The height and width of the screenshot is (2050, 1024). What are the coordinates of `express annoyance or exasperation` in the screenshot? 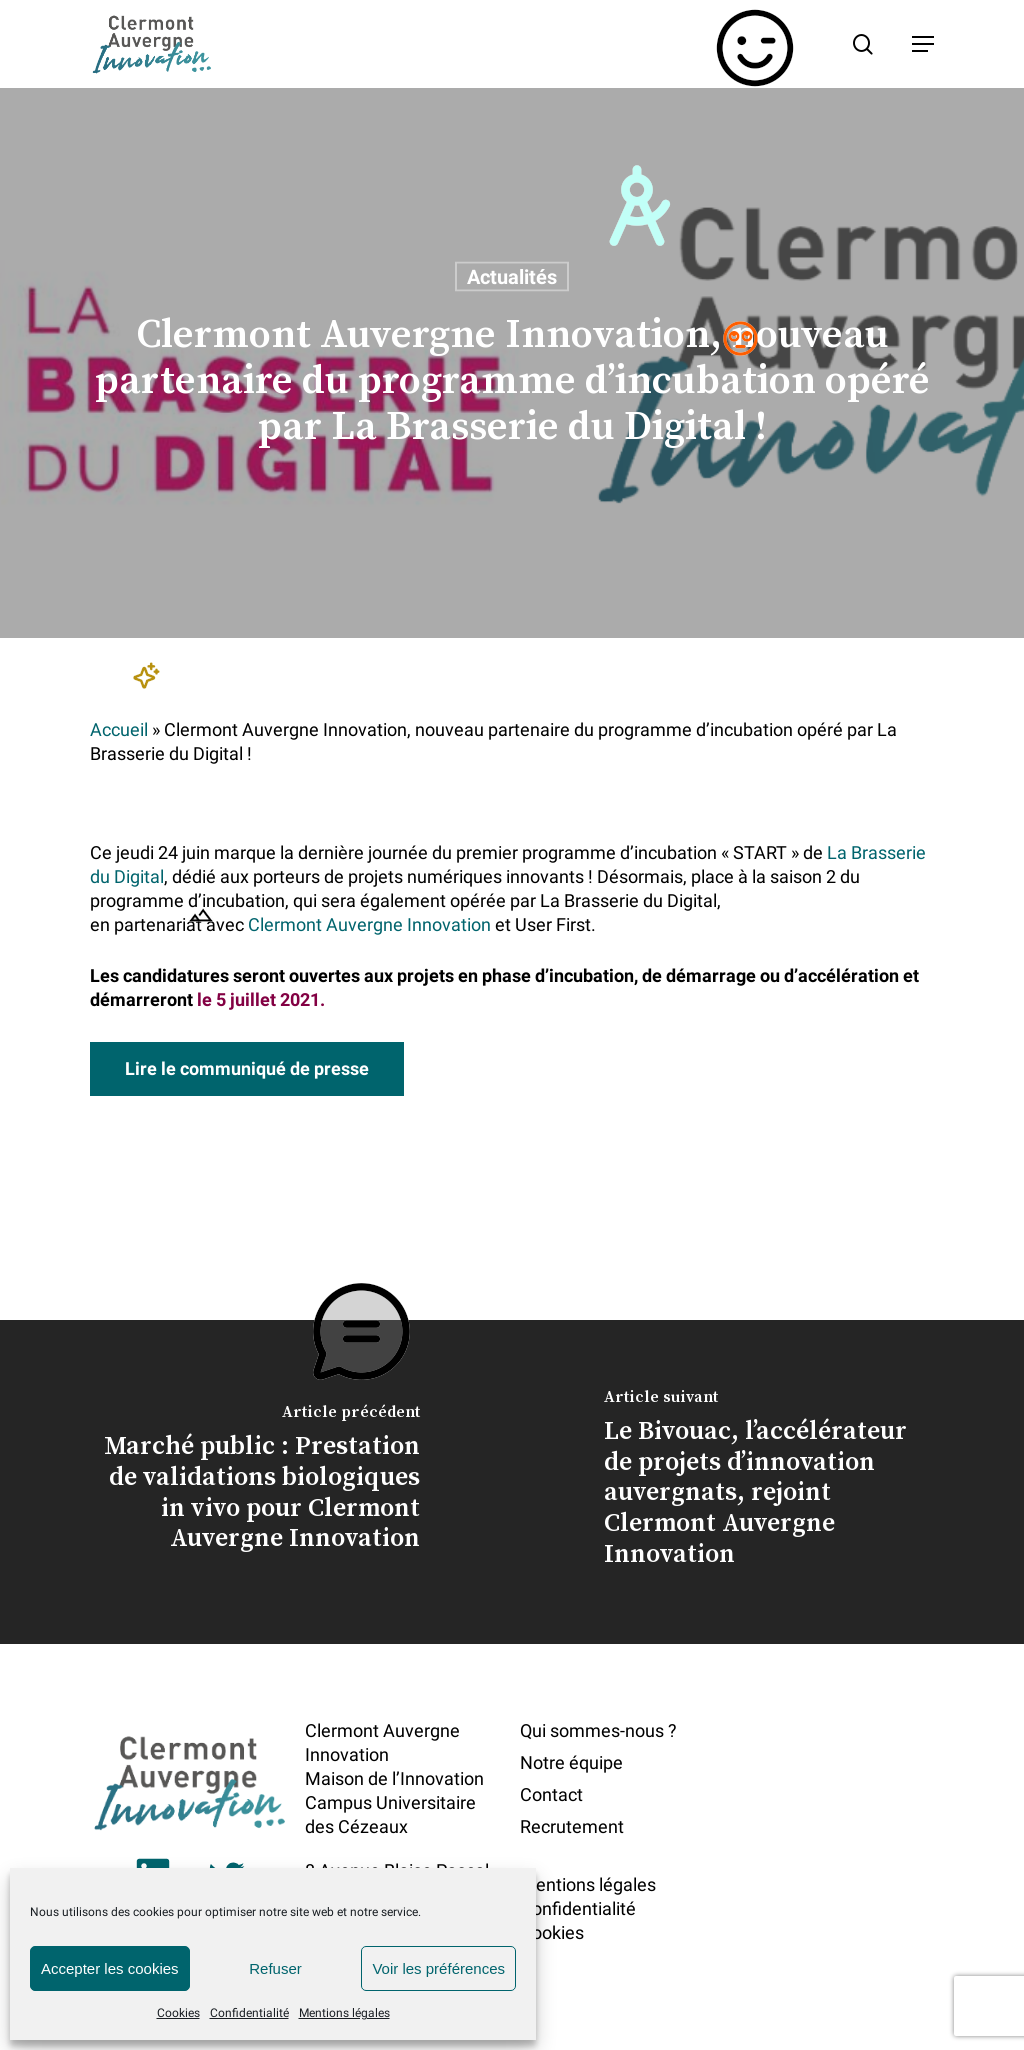 It's located at (740, 338).